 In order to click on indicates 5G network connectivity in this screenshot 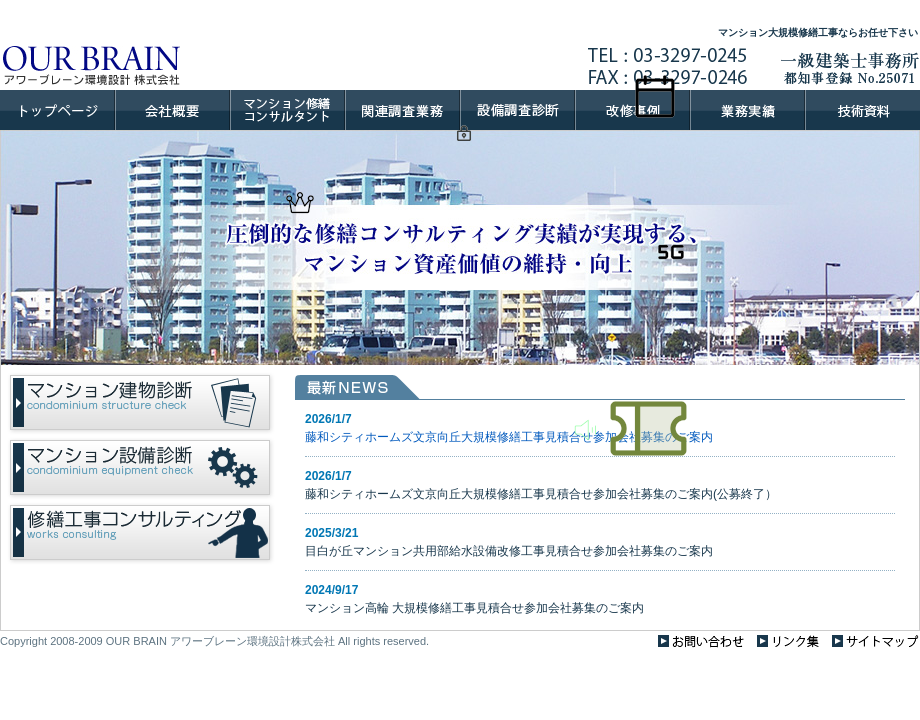, I will do `click(671, 252)`.